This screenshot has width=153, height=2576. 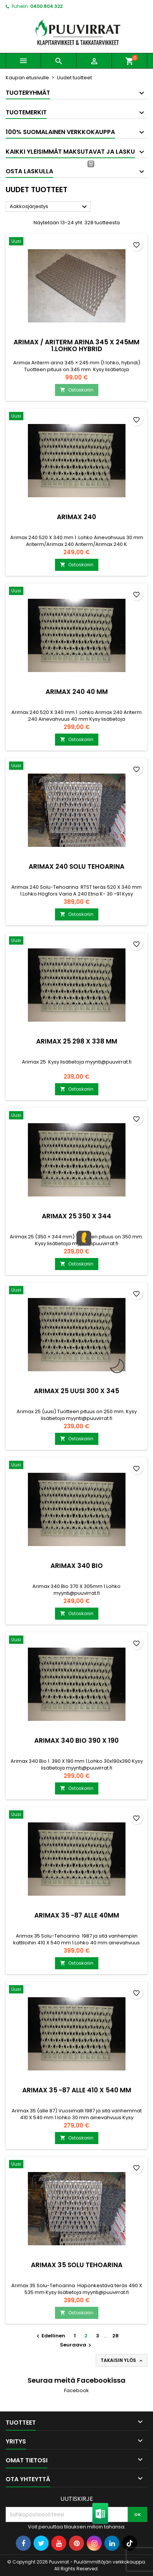 I want to click on open the calculator app, so click(x=91, y=164).